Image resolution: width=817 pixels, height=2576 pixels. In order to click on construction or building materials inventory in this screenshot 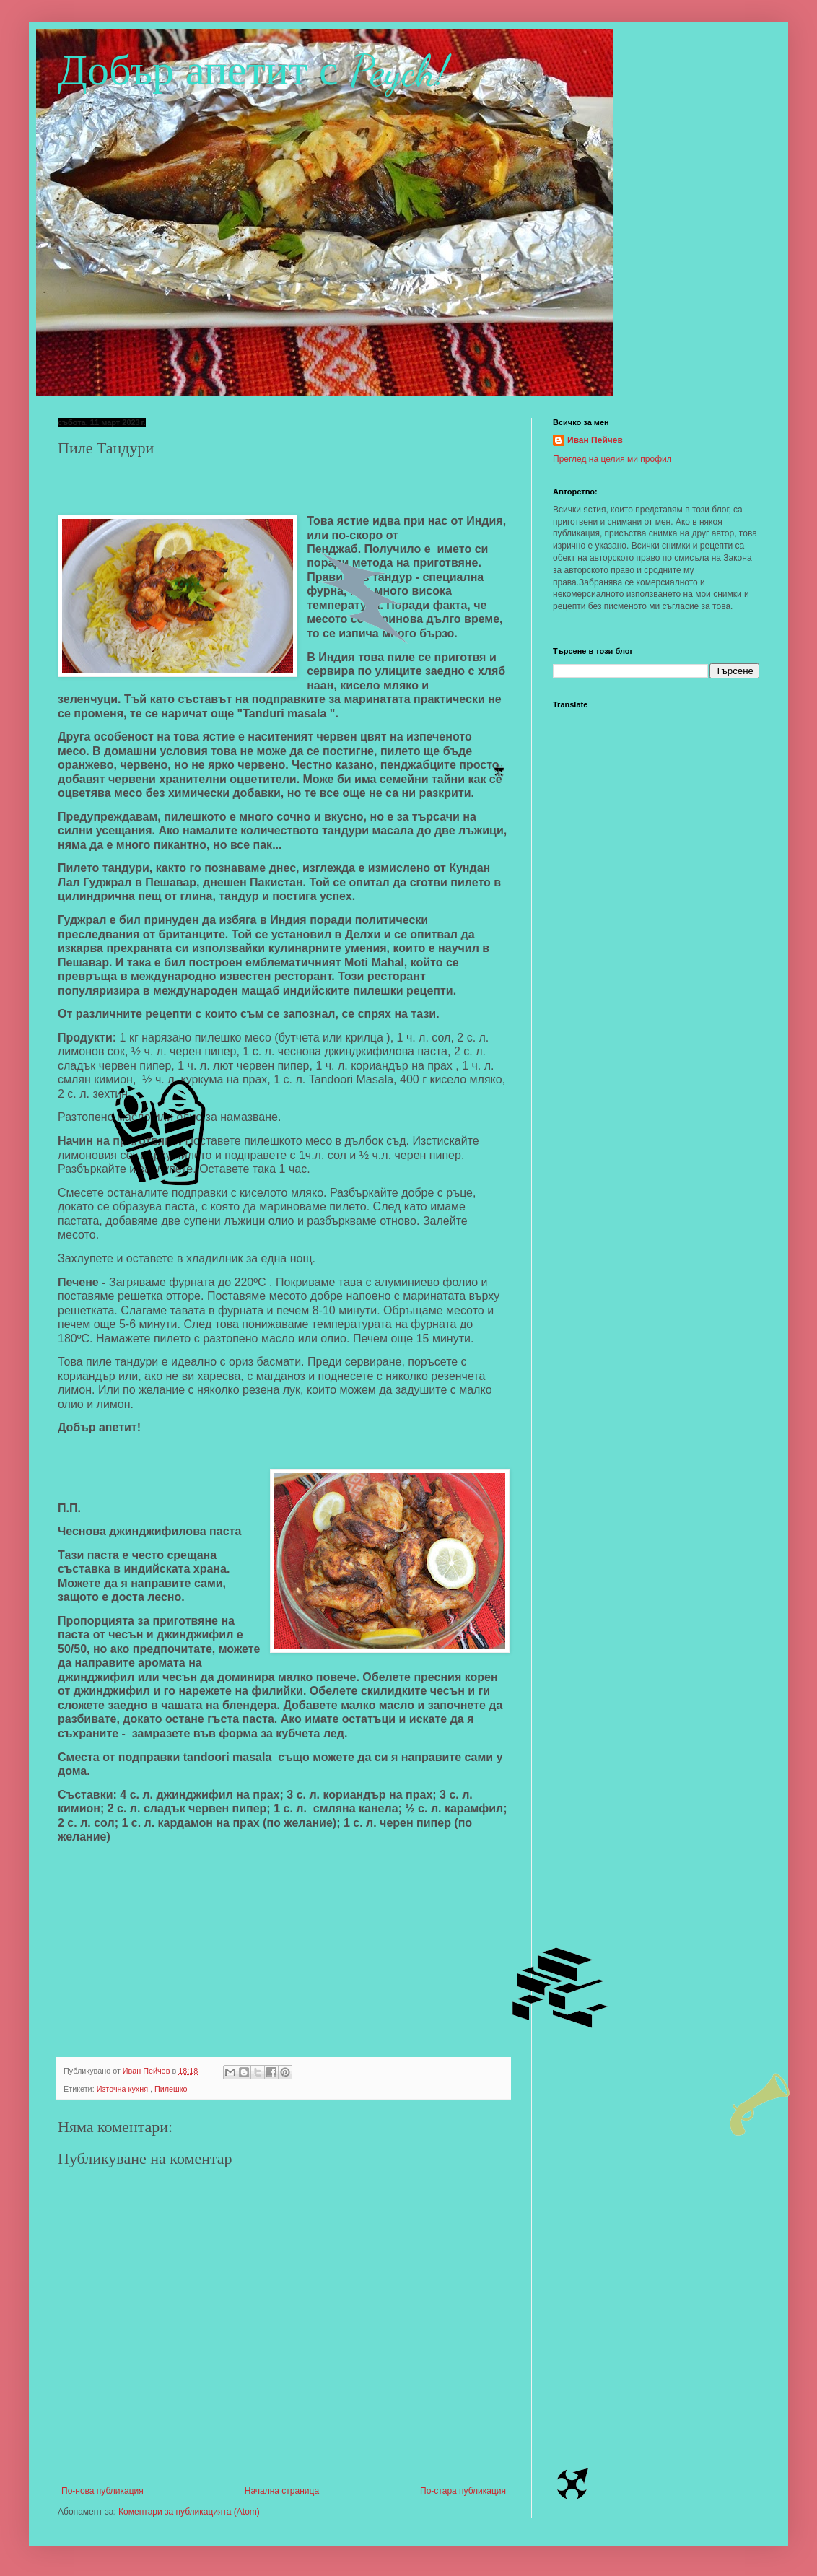, I will do `click(561, 1986)`.